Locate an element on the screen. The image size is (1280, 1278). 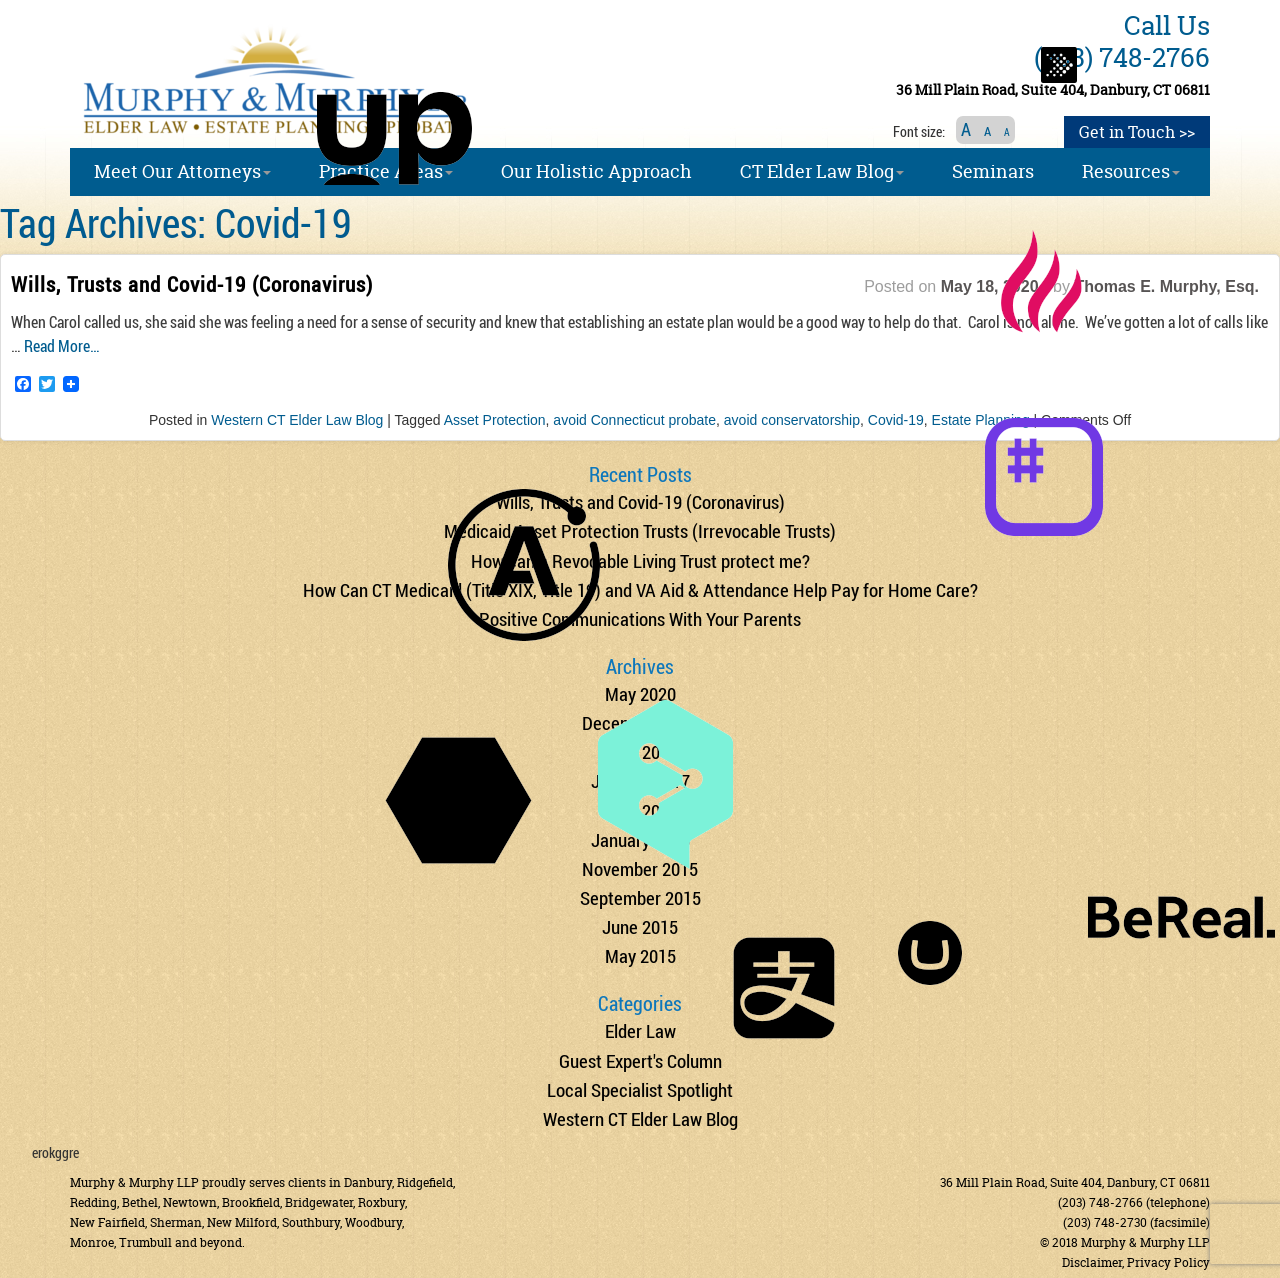
visit the Uplabs design resources website is located at coordinates (394, 138).